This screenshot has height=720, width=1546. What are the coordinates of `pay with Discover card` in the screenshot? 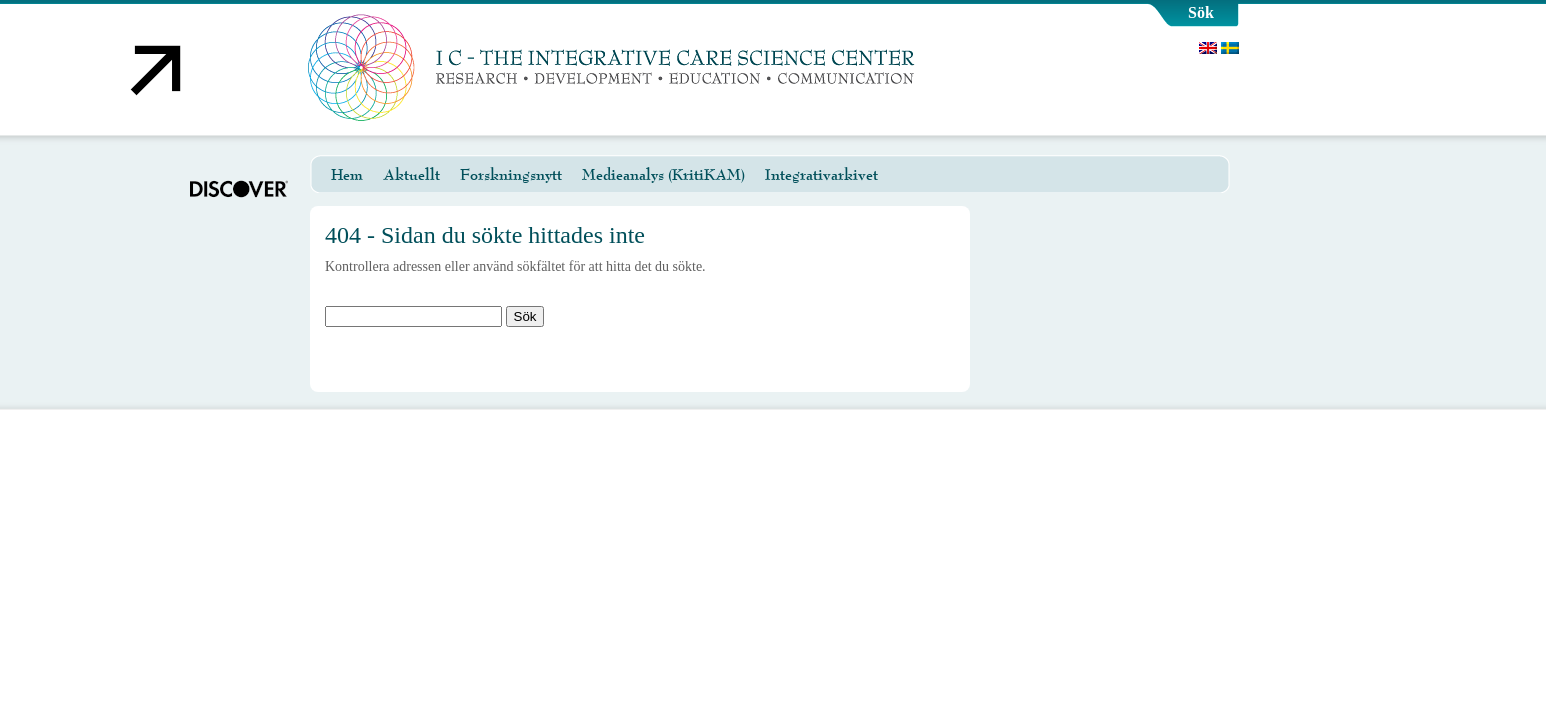 It's located at (239, 189).